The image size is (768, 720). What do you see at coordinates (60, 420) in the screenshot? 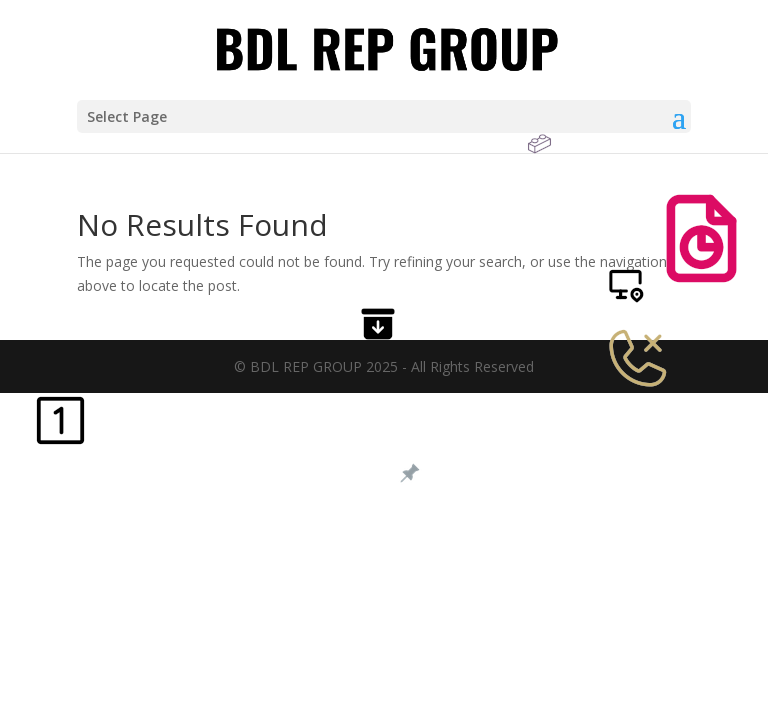
I see `indicates the first item or step in a sequence` at bounding box center [60, 420].